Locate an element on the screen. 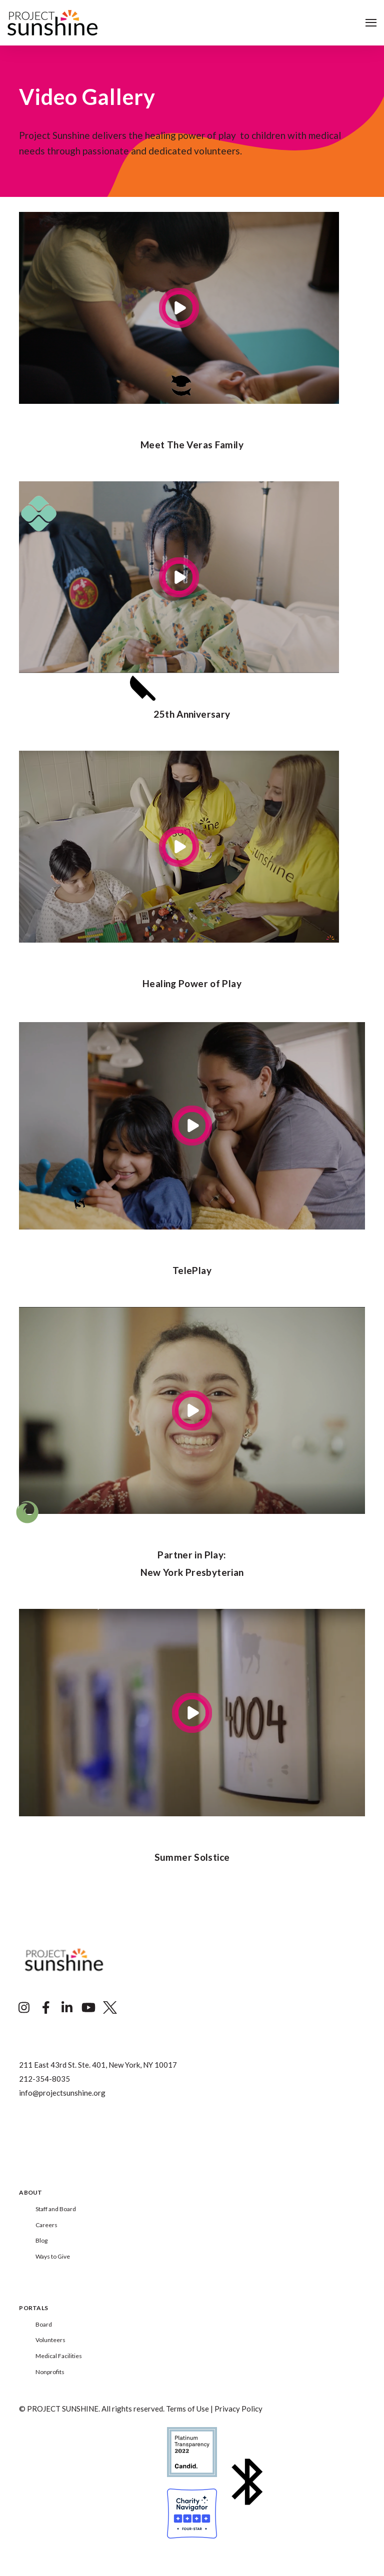  kitchen or cooking-related feature is located at coordinates (142, 688).